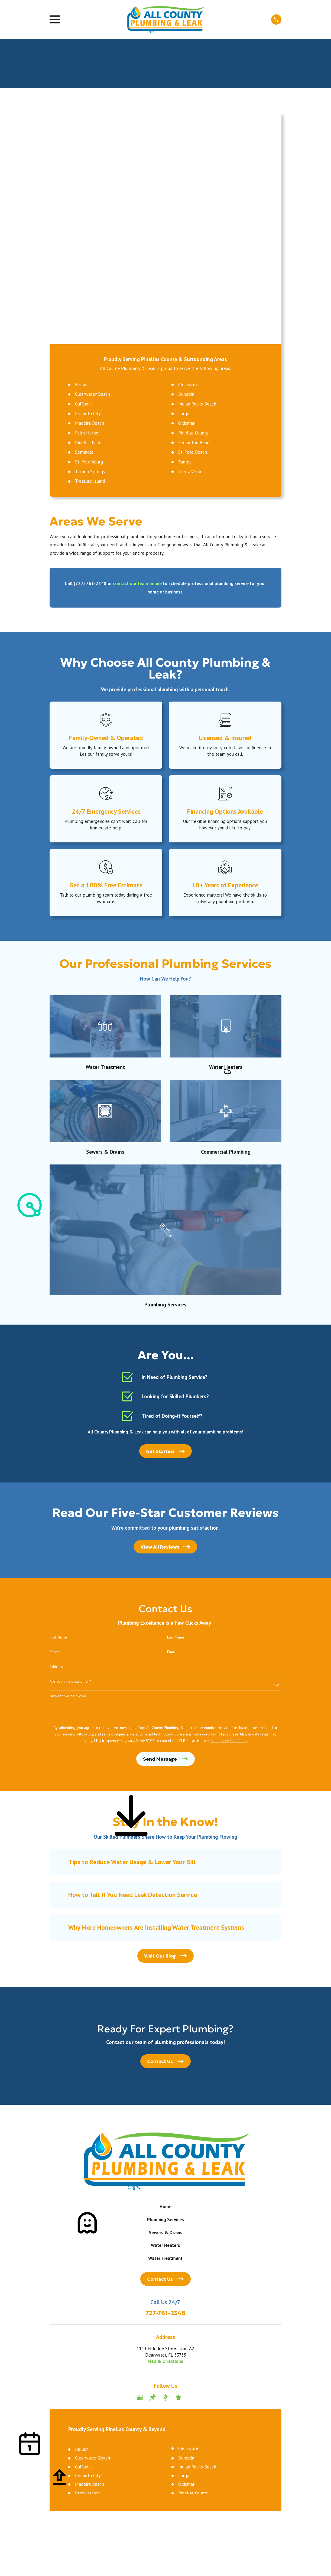 The image size is (331, 2576). Describe the element at coordinates (30, 1205) in the screenshot. I see `adjust search radius or distance` at that location.